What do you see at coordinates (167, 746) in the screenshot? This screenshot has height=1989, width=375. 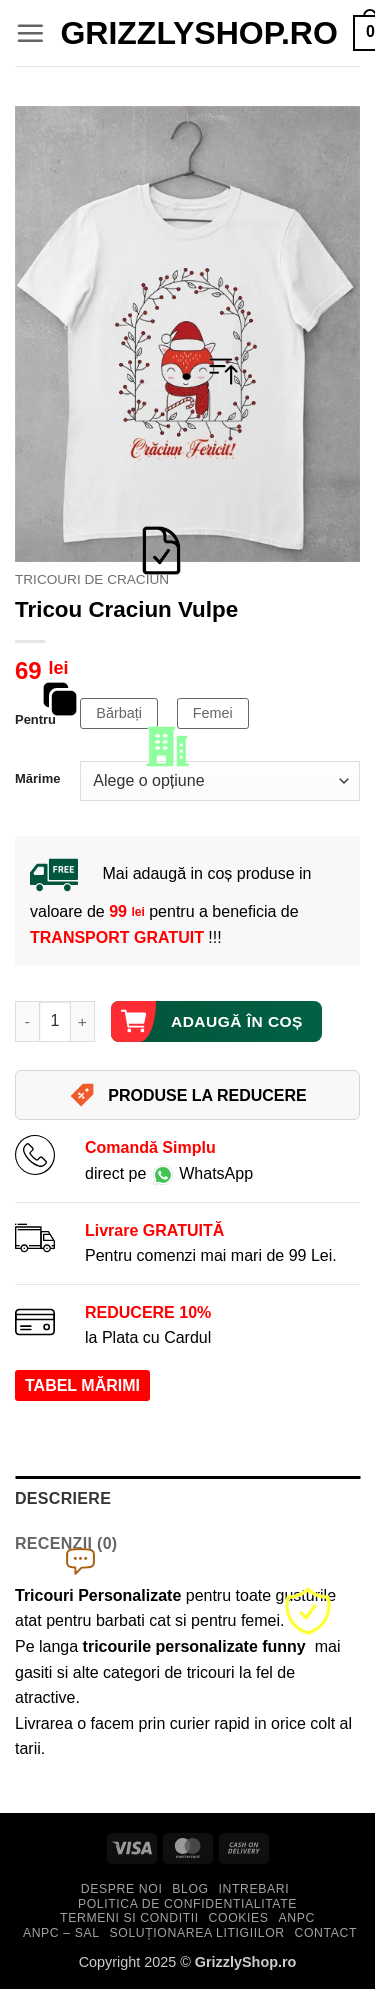 I see `view office or workplace location` at bounding box center [167, 746].